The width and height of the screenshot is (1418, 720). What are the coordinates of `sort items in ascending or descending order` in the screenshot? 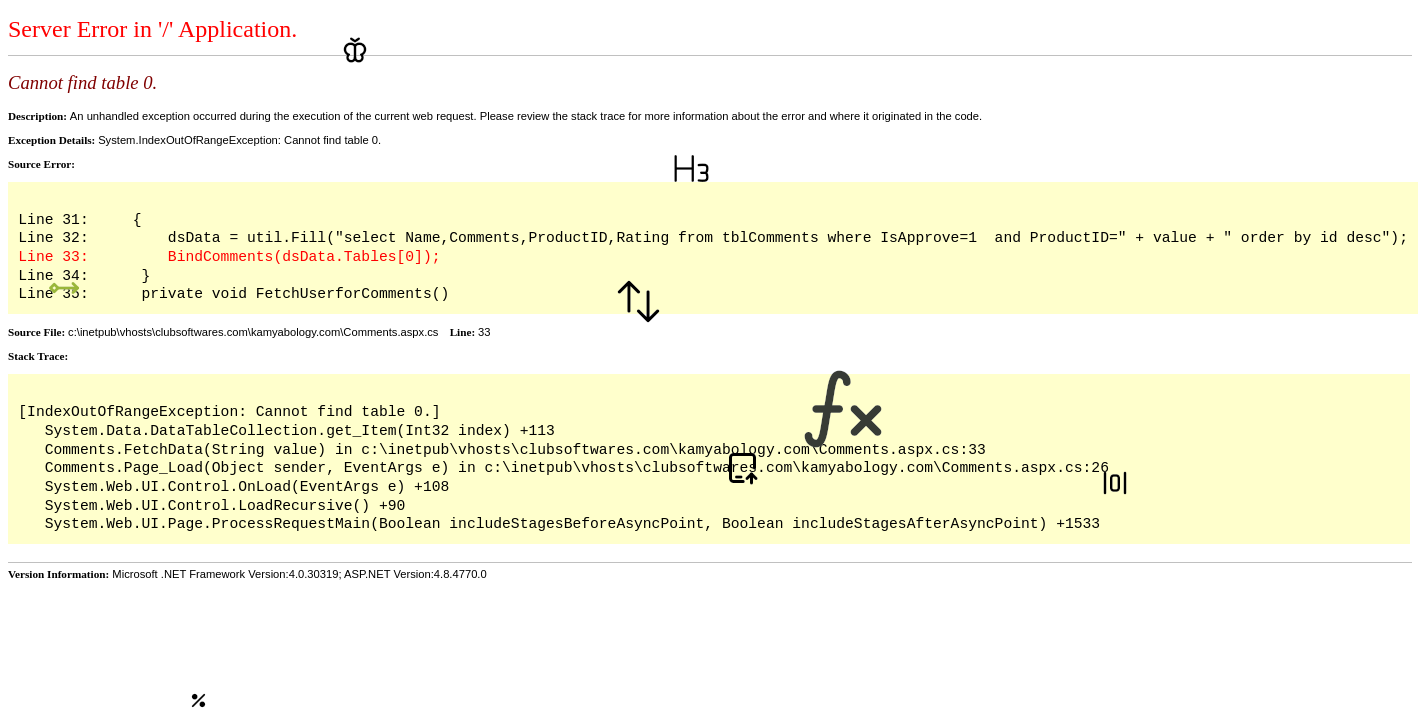 It's located at (638, 301).